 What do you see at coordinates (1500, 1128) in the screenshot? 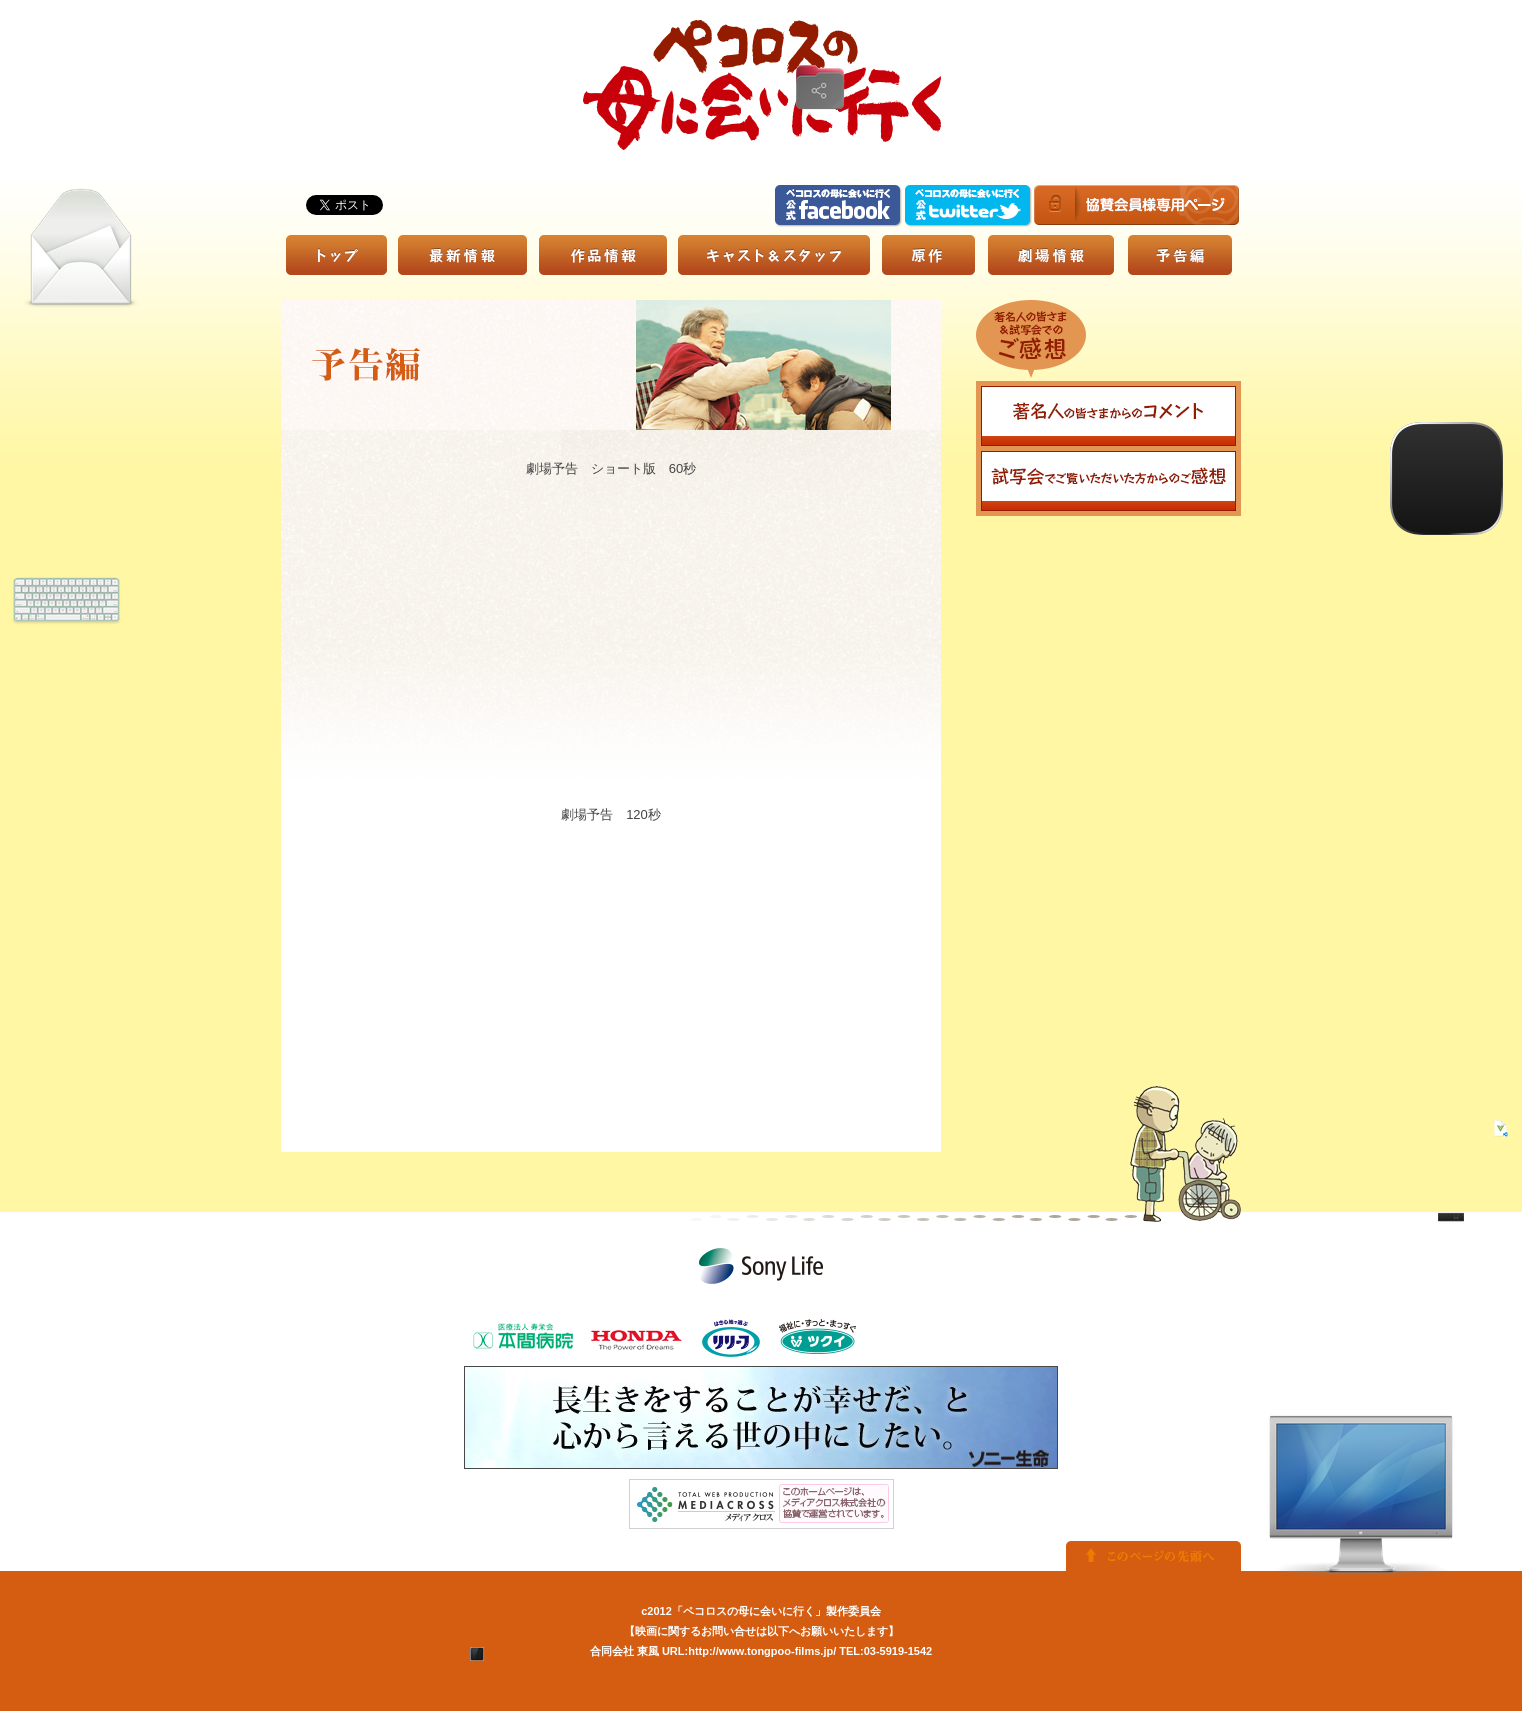
I see `open a Vue.js file in Visual Studio Code` at bounding box center [1500, 1128].